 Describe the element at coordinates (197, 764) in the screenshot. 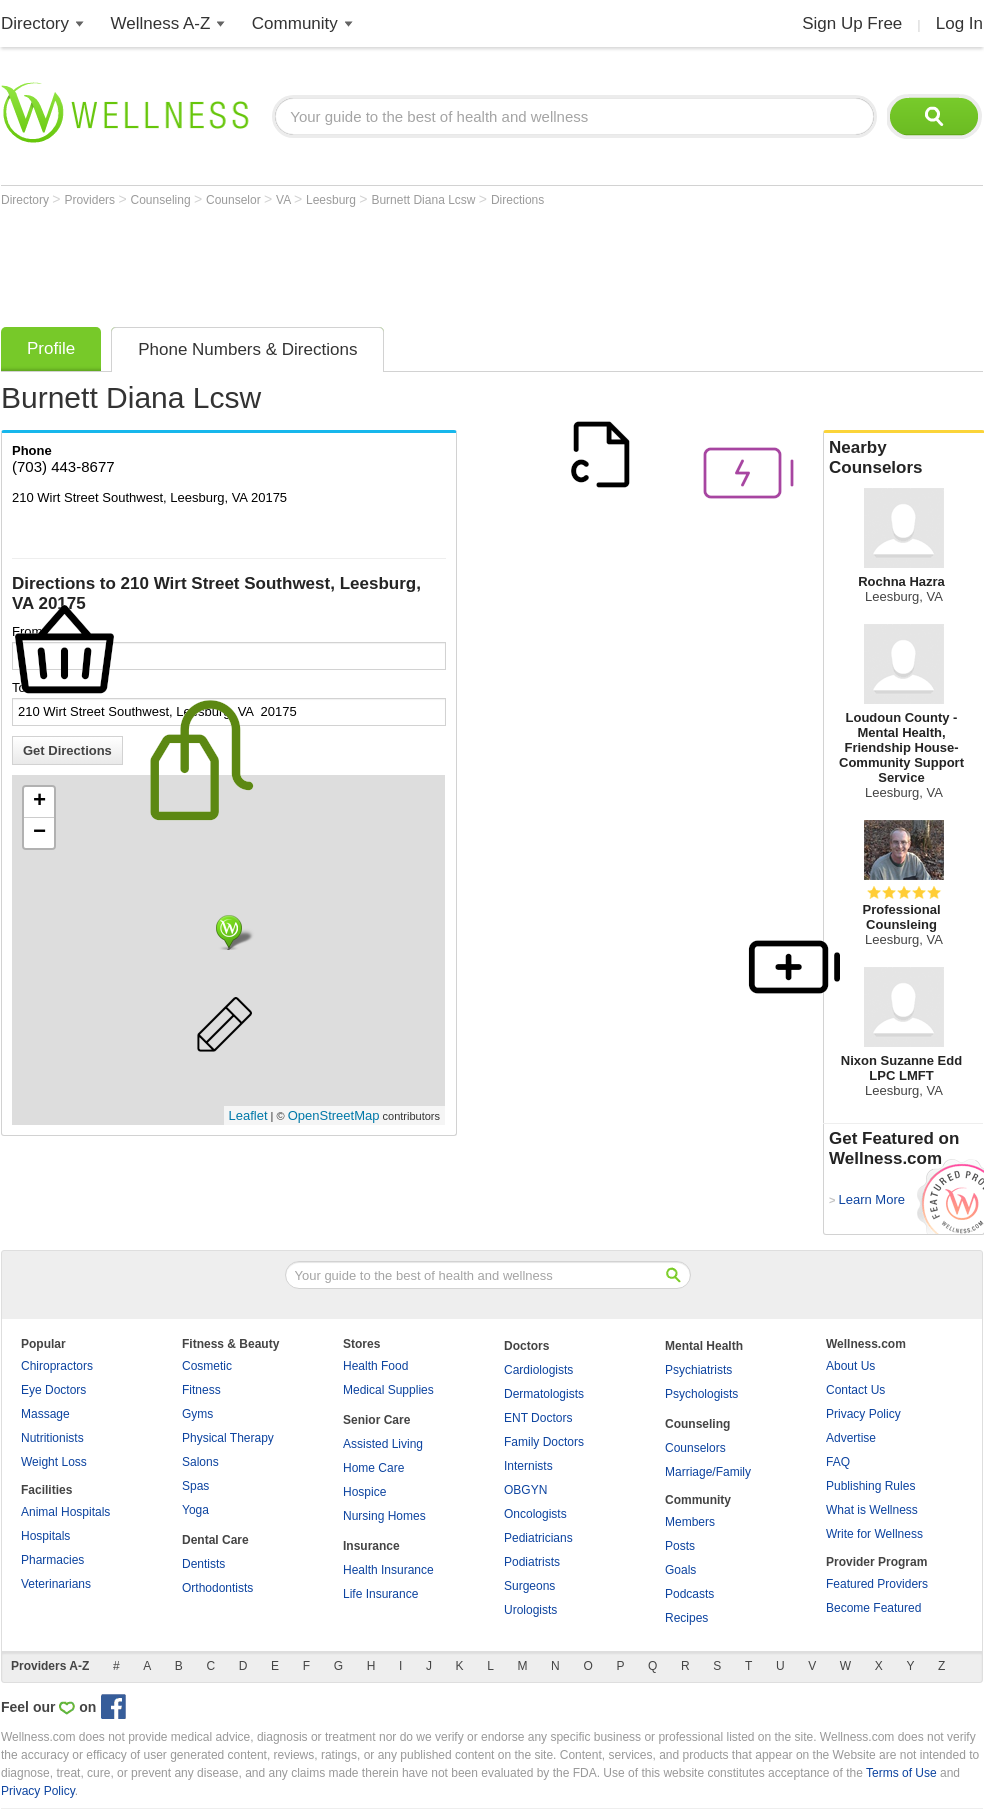

I see `select tea or hot beverage option` at that location.